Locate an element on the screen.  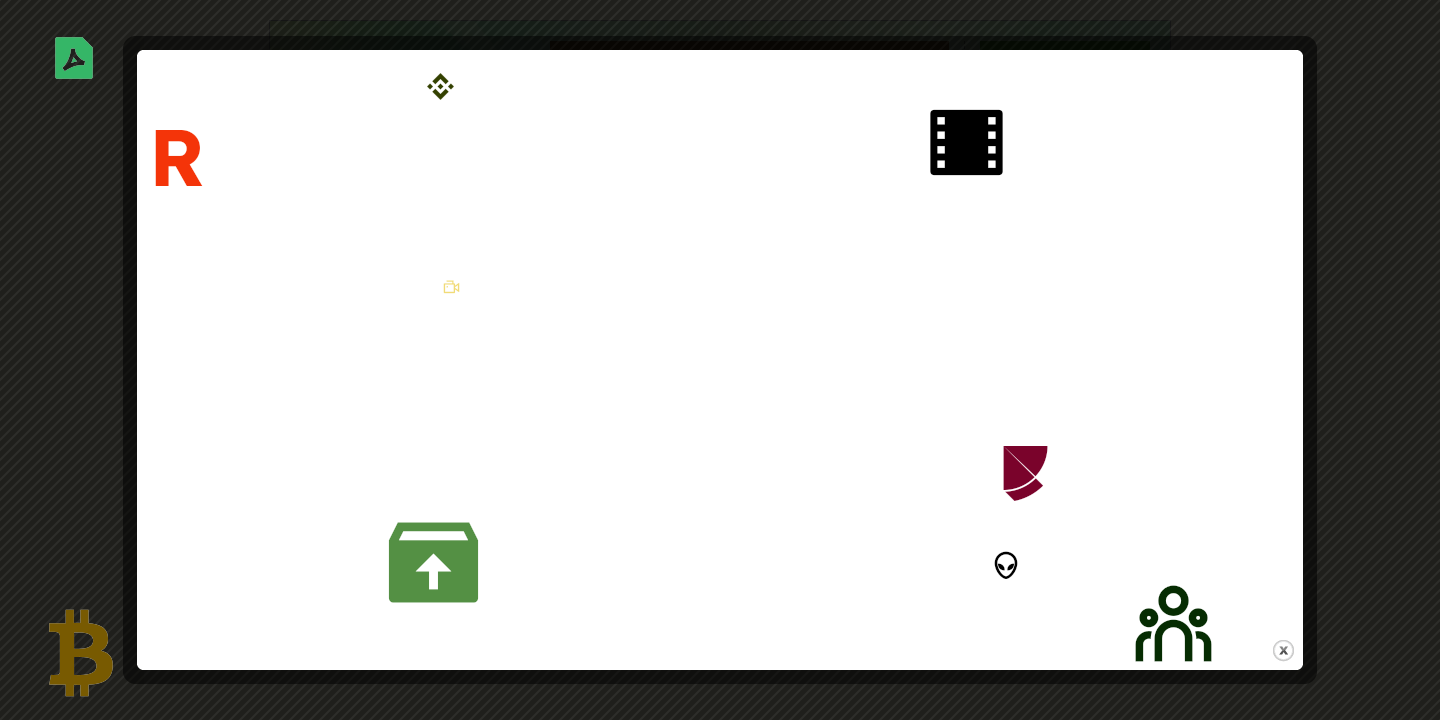
start recording a video is located at coordinates (451, 287).